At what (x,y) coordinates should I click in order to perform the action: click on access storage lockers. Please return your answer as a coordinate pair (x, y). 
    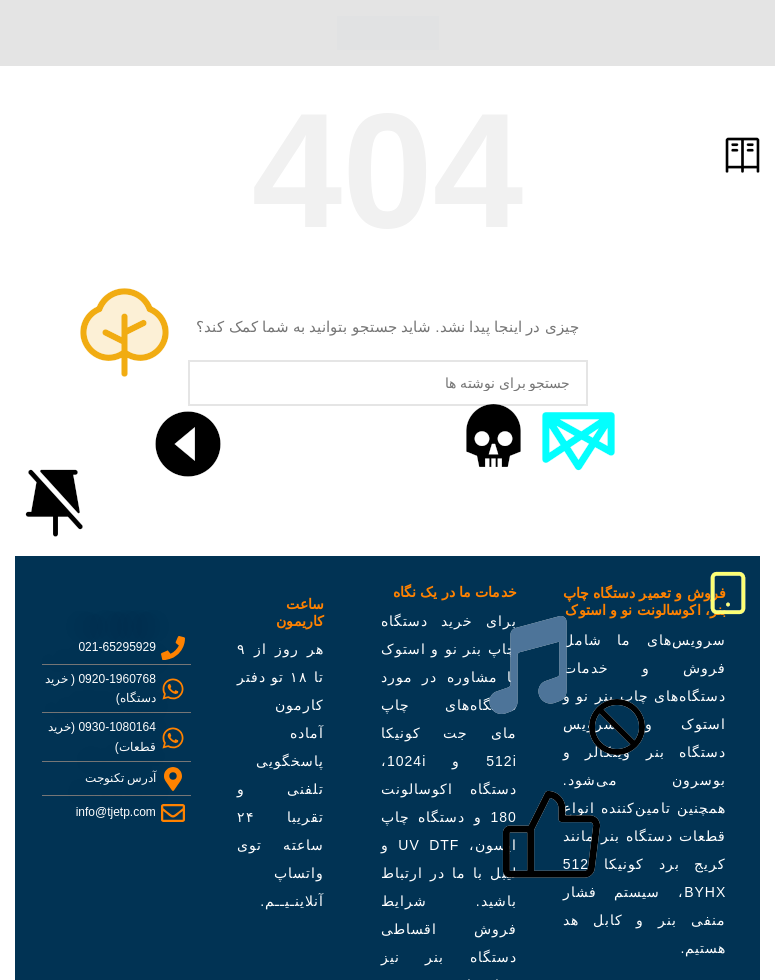
    Looking at the image, I should click on (742, 154).